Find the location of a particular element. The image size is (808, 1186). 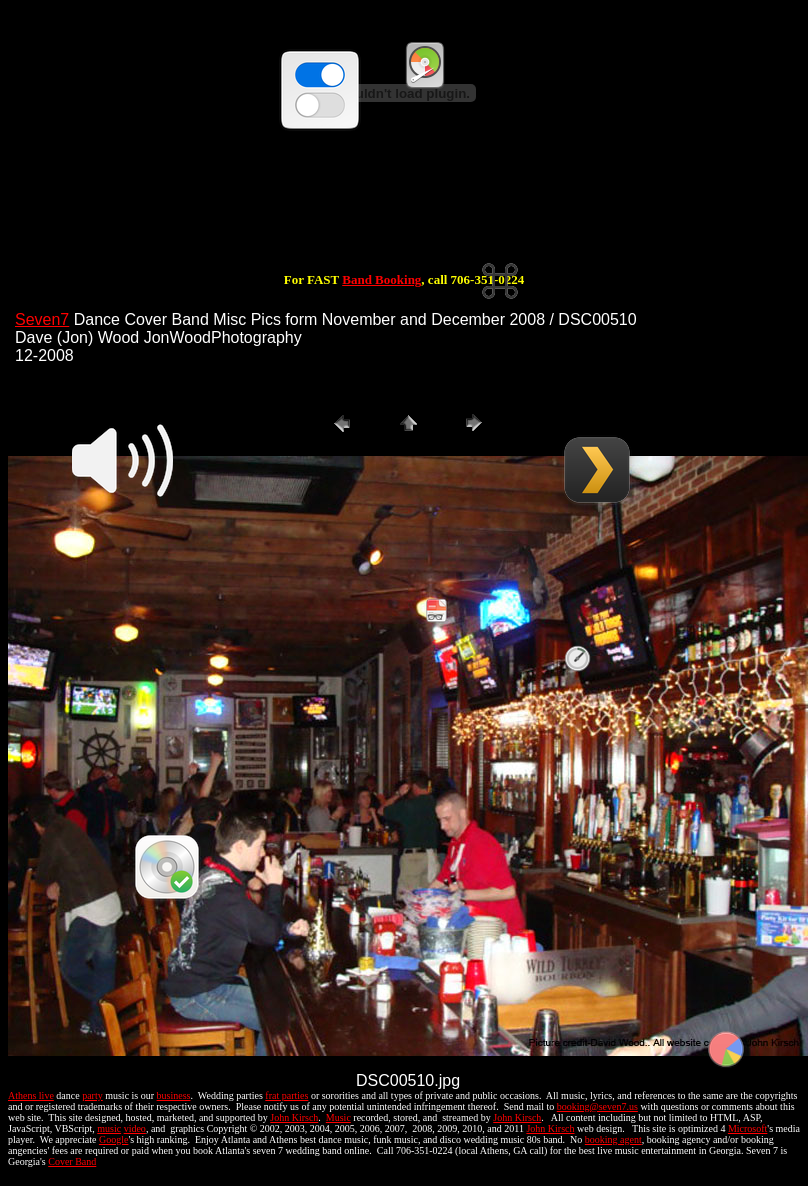

open plex media player is located at coordinates (597, 470).